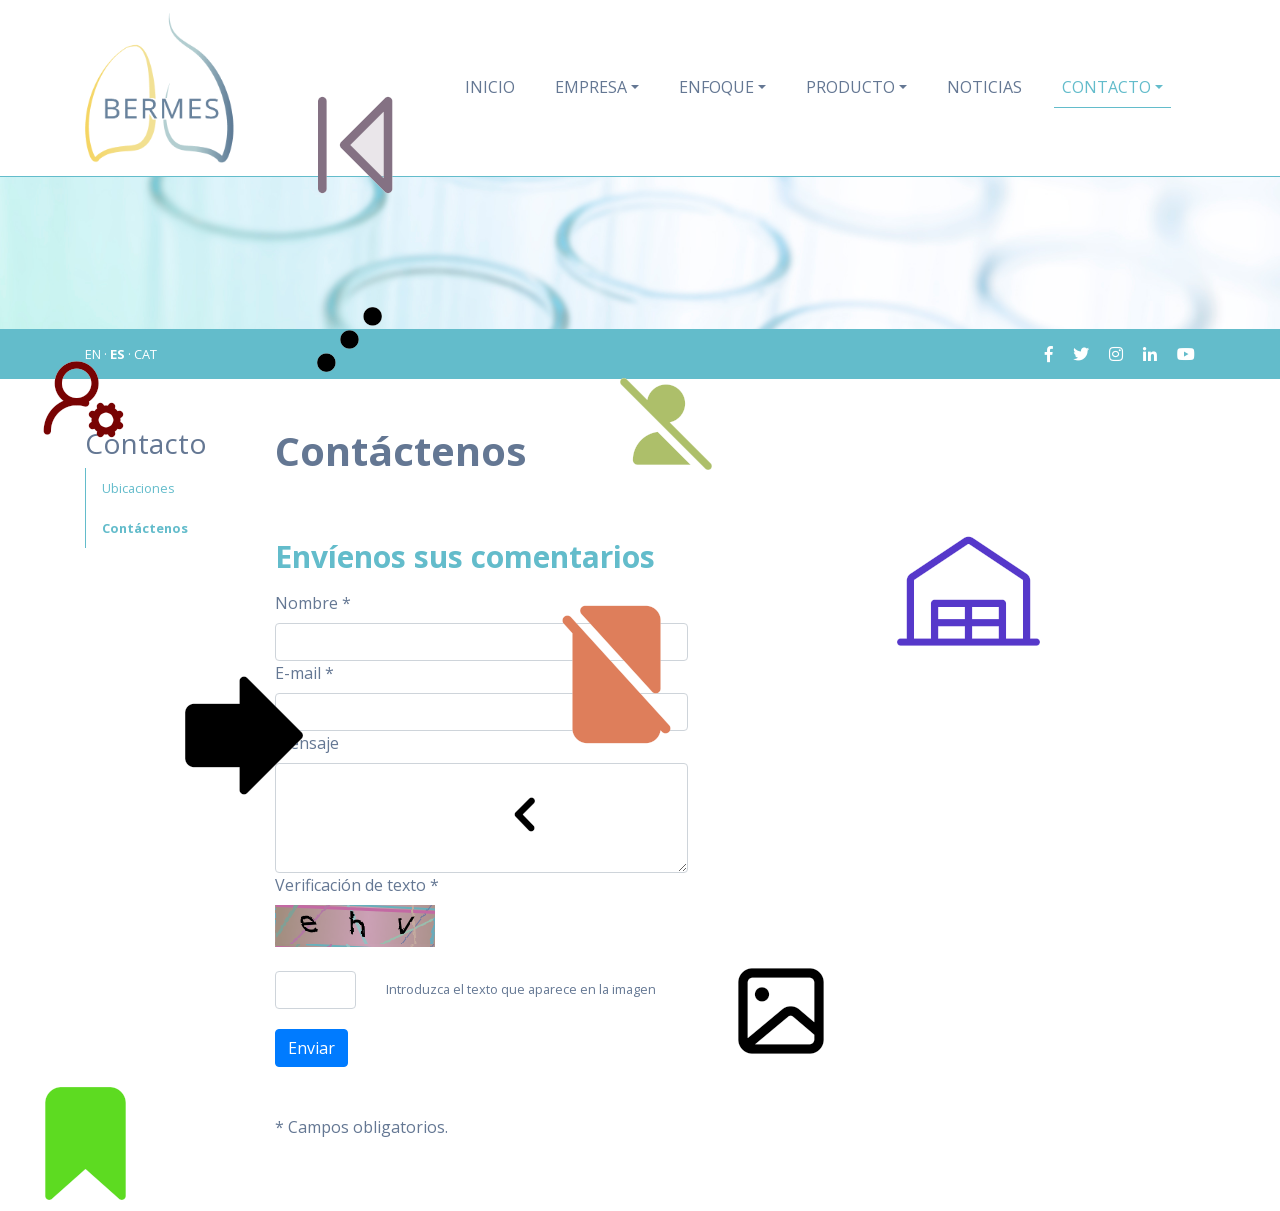 This screenshot has height=1211, width=1280. Describe the element at coordinates (349, 339) in the screenshot. I see `more options menu (diagonal variant)` at that location.